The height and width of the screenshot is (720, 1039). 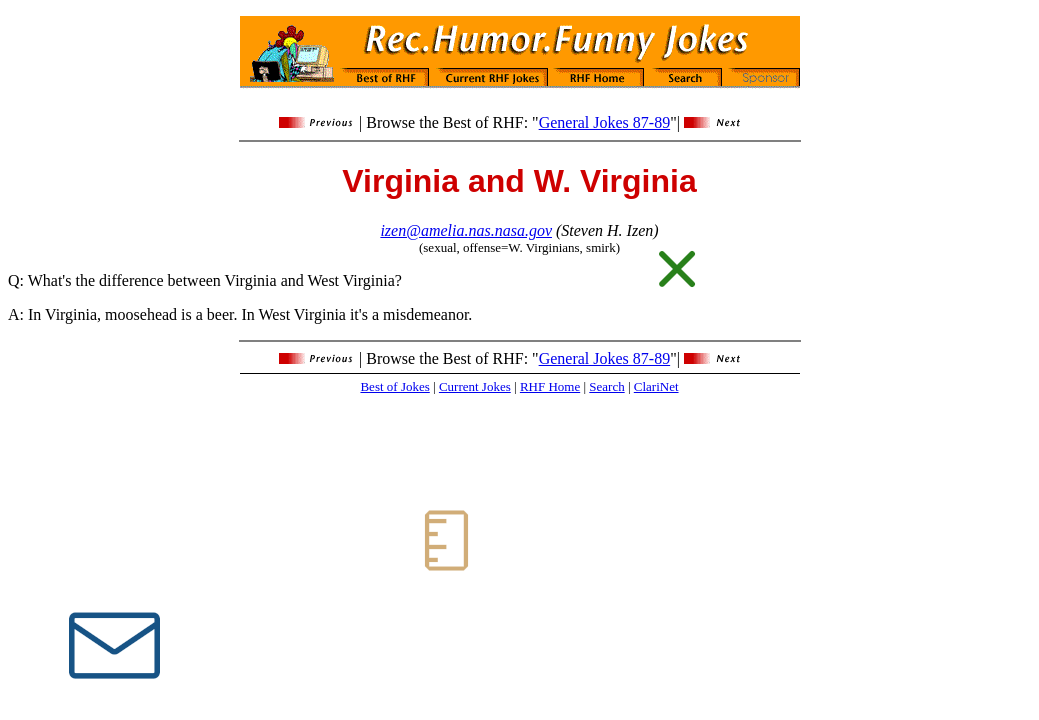 What do you see at coordinates (677, 269) in the screenshot?
I see `close or dismiss a dialog` at bounding box center [677, 269].